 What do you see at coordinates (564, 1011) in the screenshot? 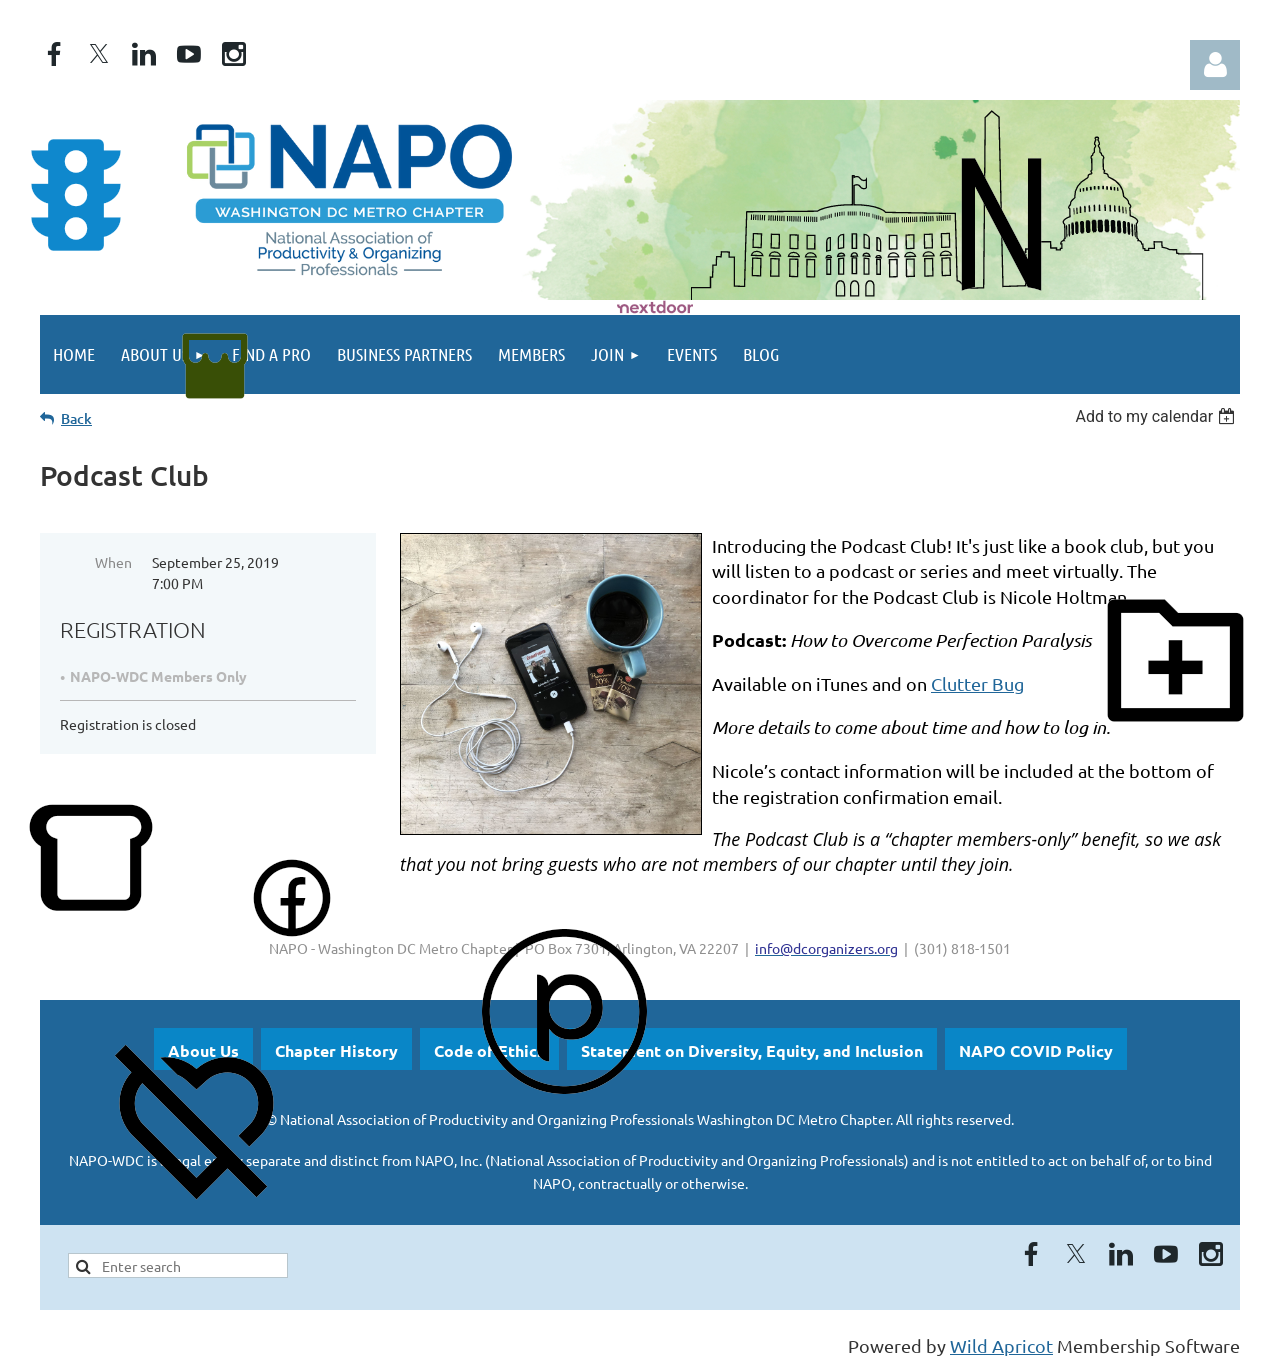
I see `planet logo` at bounding box center [564, 1011].